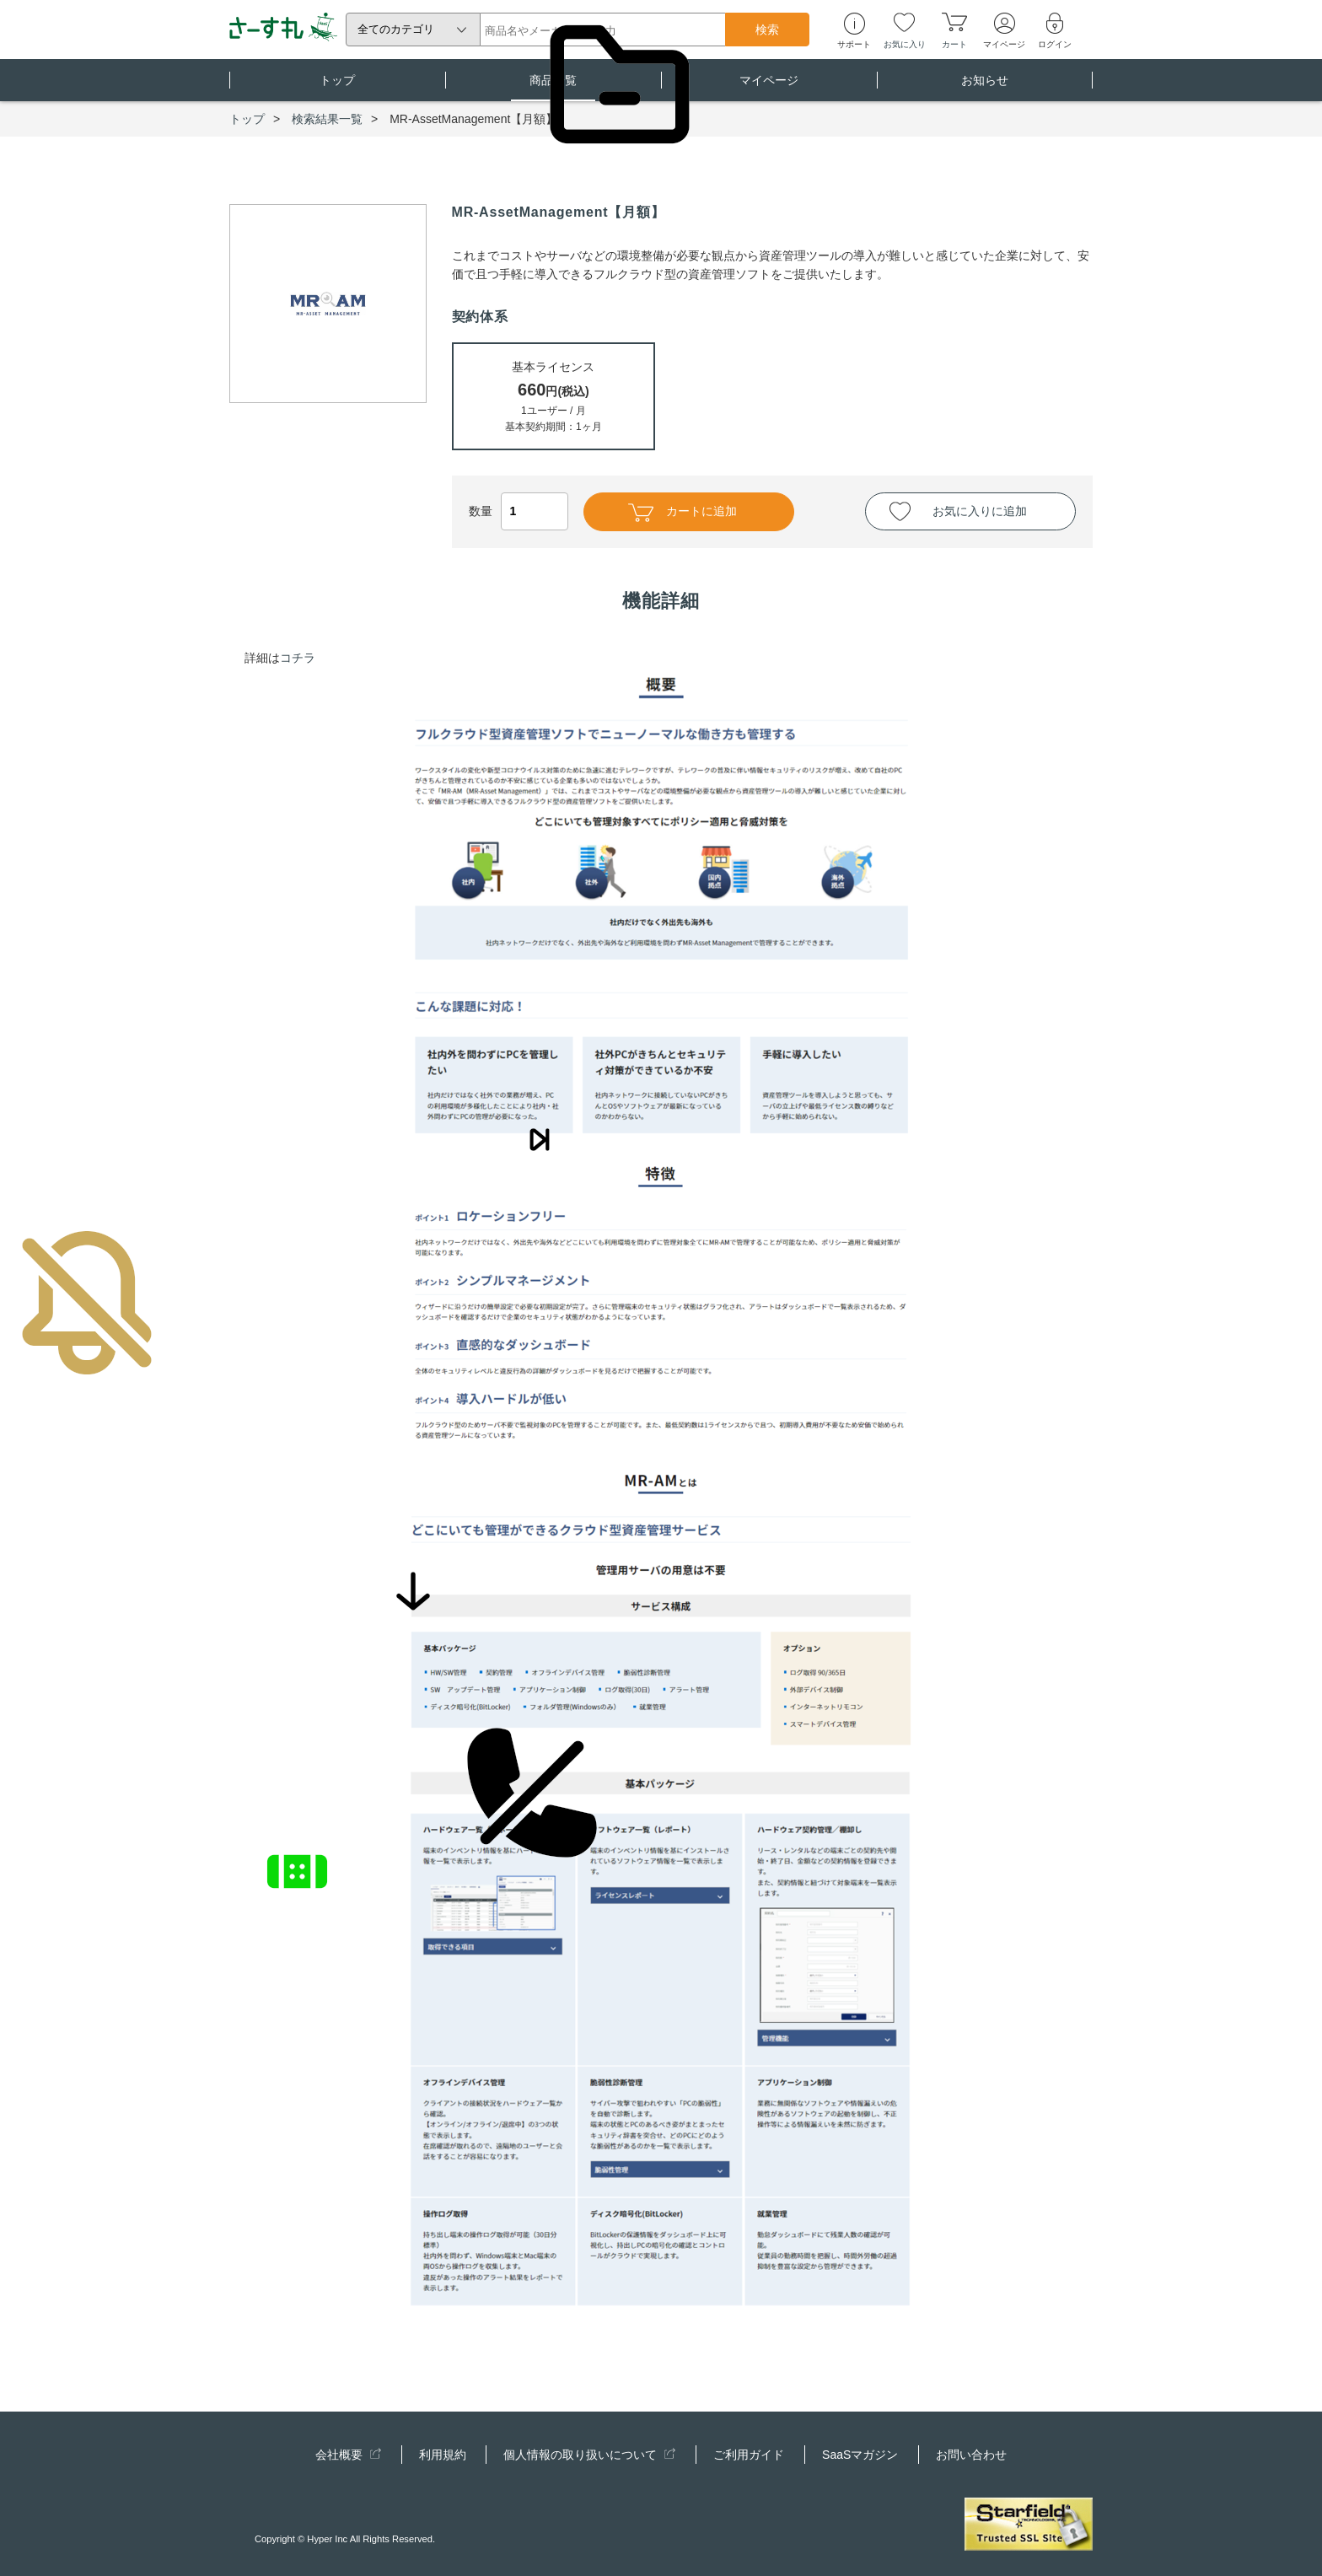 The width and height of the screenshot is (1322, 2576). I want to click on mute or decline an incoming call, so click(532, 1793).